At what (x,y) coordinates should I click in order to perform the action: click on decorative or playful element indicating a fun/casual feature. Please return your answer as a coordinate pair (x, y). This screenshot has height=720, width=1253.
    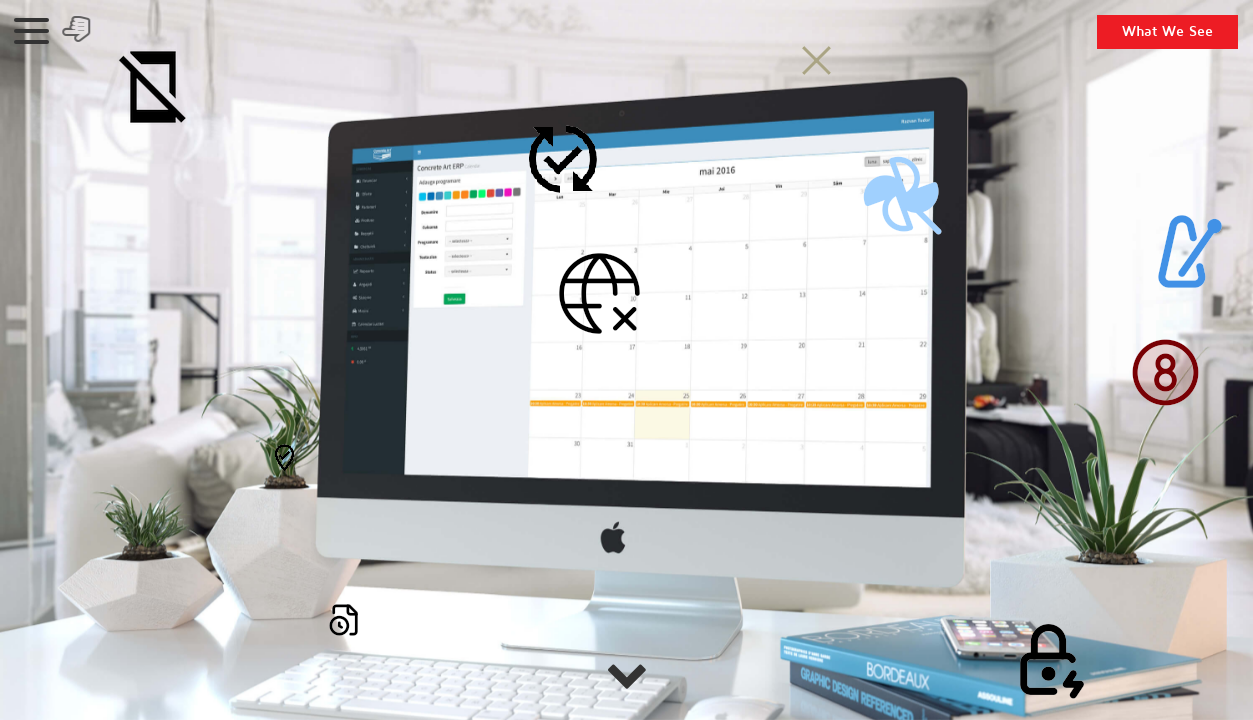
    Looking at the image, I should click on (904, 197).